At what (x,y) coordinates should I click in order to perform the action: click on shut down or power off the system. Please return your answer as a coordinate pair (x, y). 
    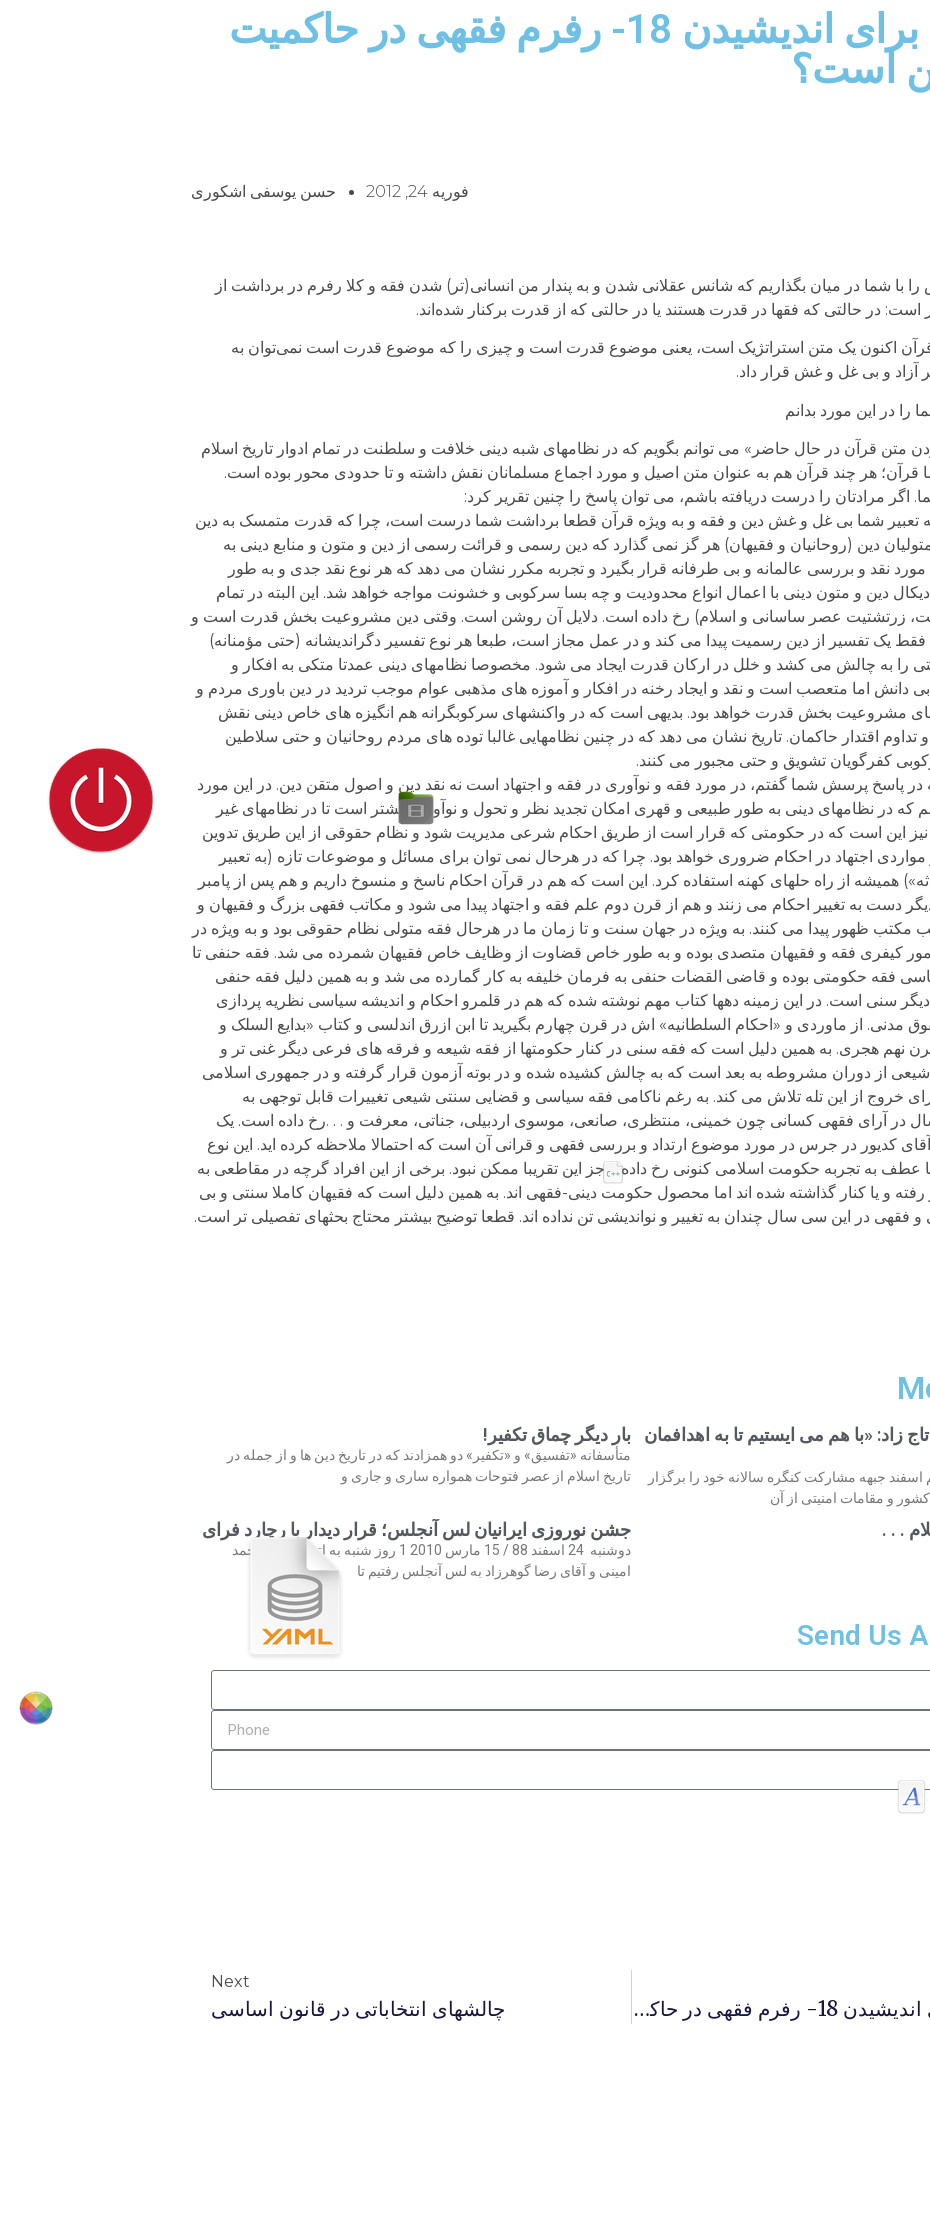
    Looking at the image, I should click on (101, 800).